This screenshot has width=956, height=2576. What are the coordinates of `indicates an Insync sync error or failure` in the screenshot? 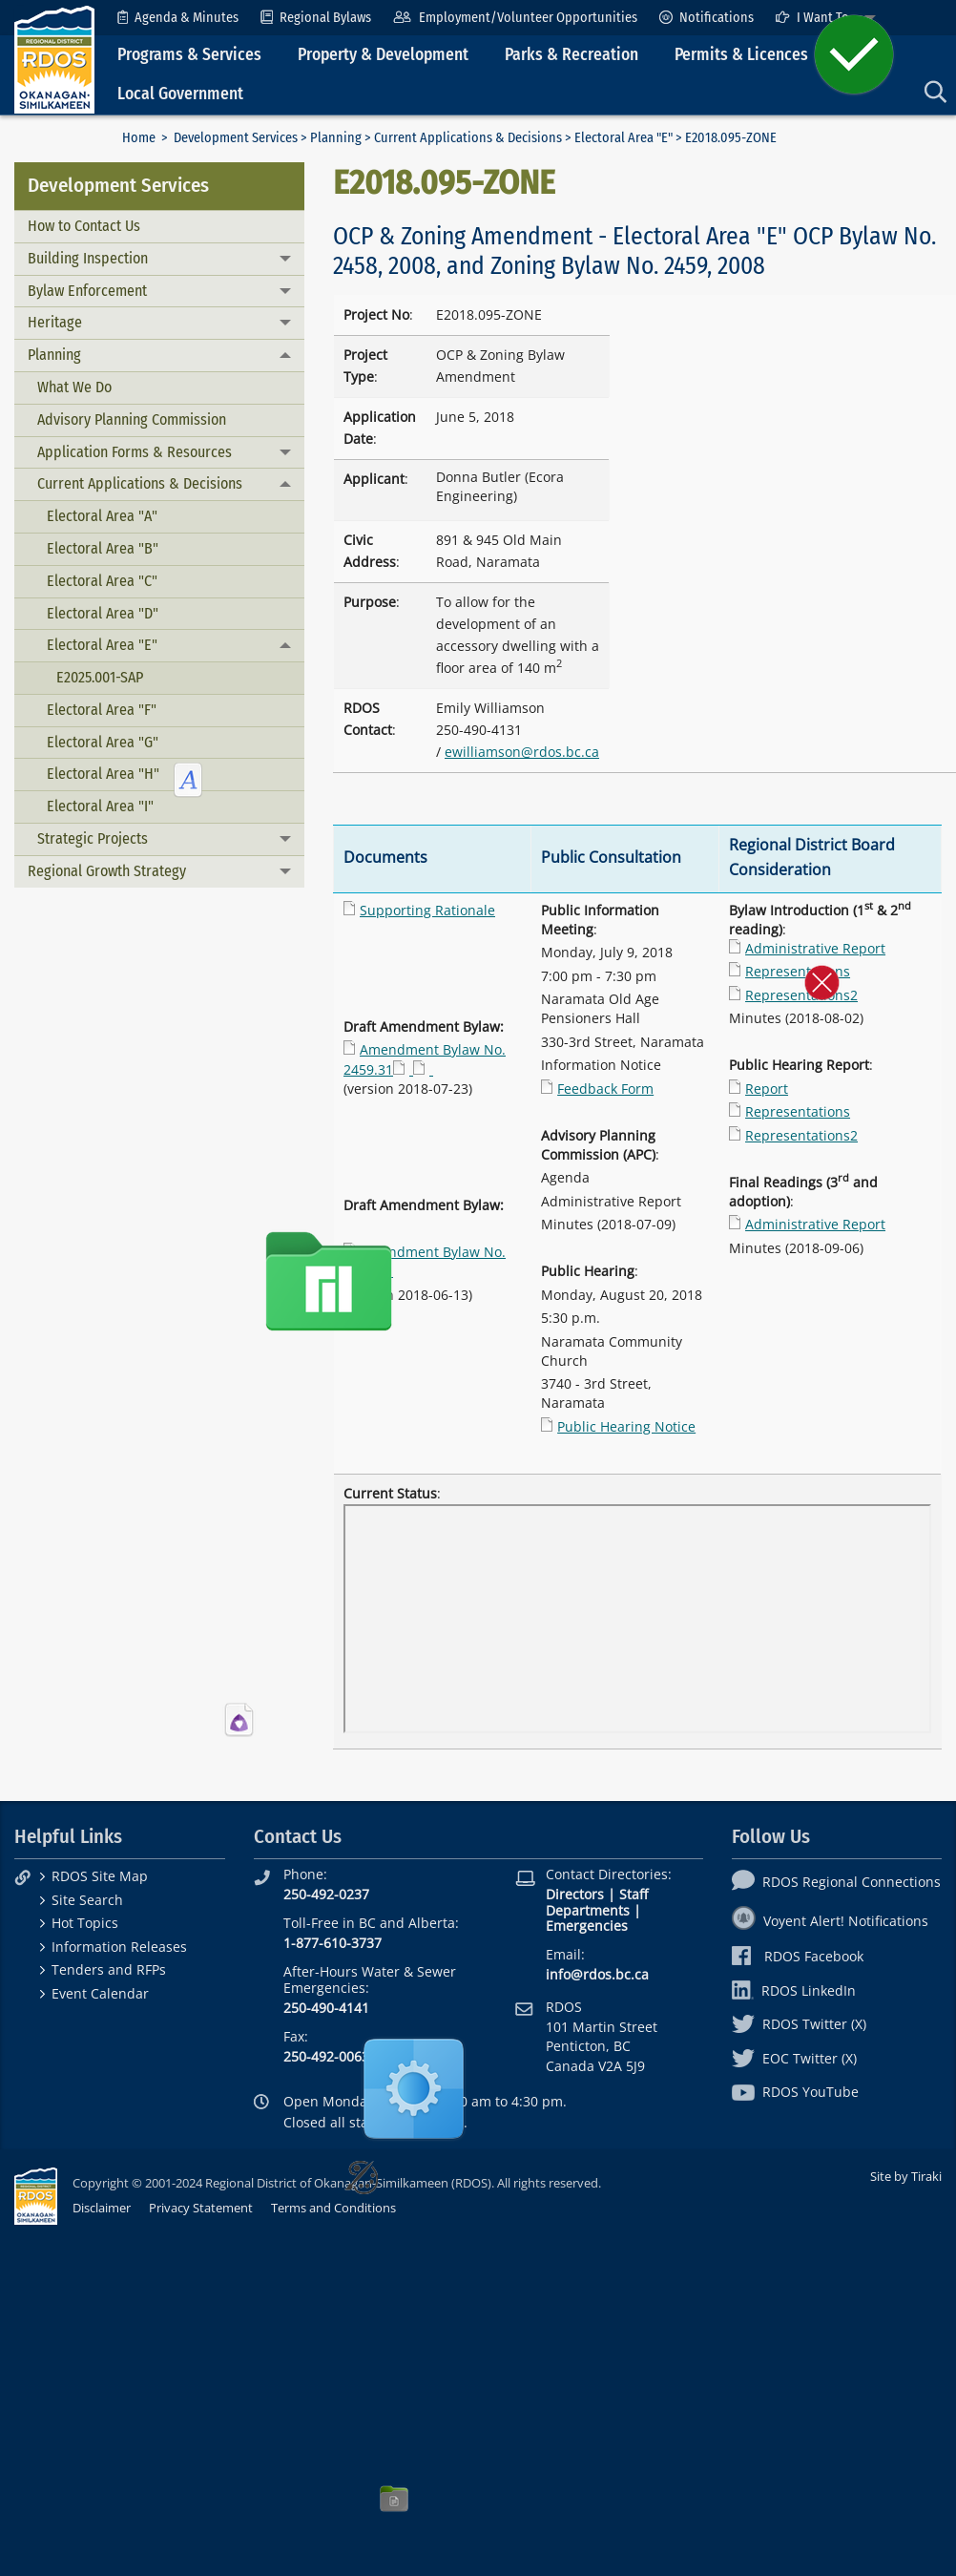 It's located at (821, 982).